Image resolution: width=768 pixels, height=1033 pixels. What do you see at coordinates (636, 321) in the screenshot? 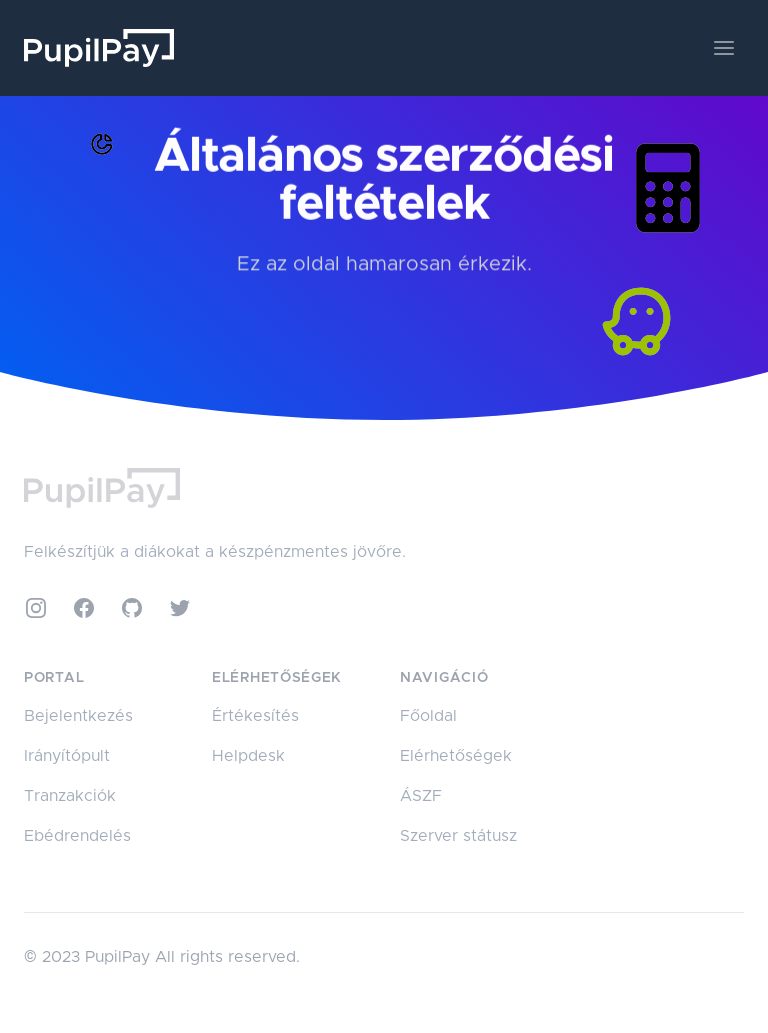
I see `open waze navigation app` at bounding box center [636, 321].